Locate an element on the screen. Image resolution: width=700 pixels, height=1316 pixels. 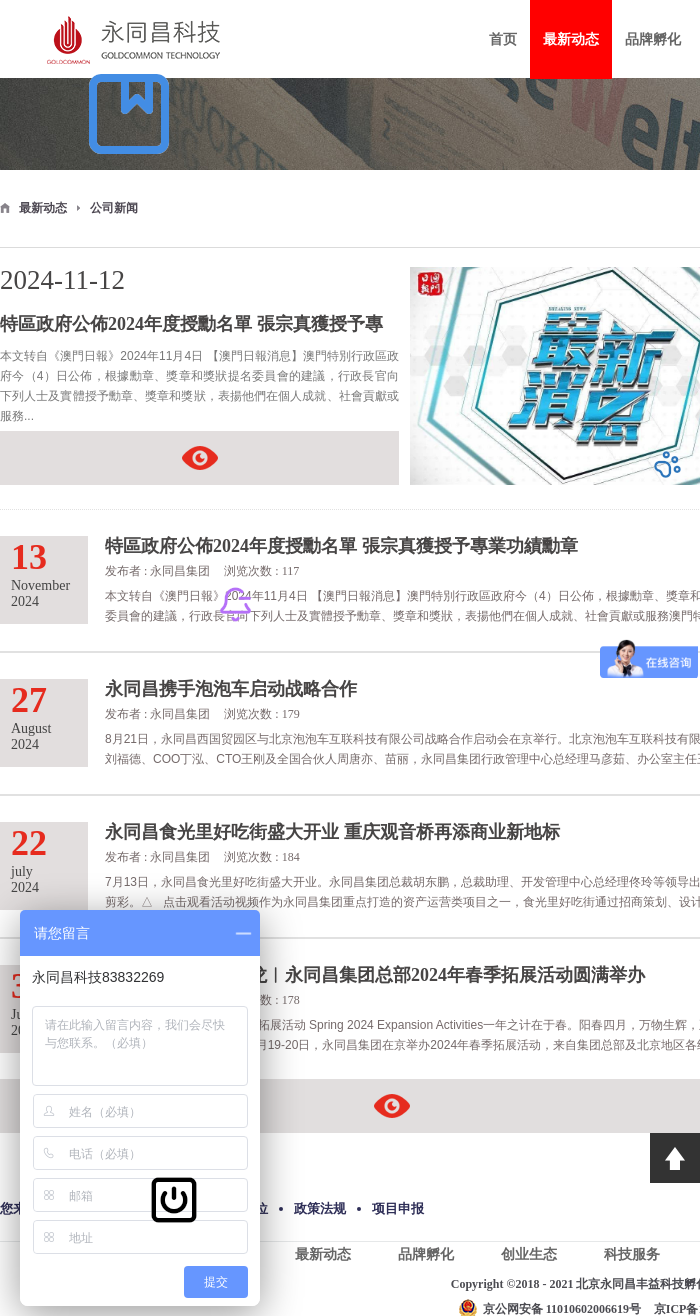
access pet-related features or settings is located at coordinates (667, 464).